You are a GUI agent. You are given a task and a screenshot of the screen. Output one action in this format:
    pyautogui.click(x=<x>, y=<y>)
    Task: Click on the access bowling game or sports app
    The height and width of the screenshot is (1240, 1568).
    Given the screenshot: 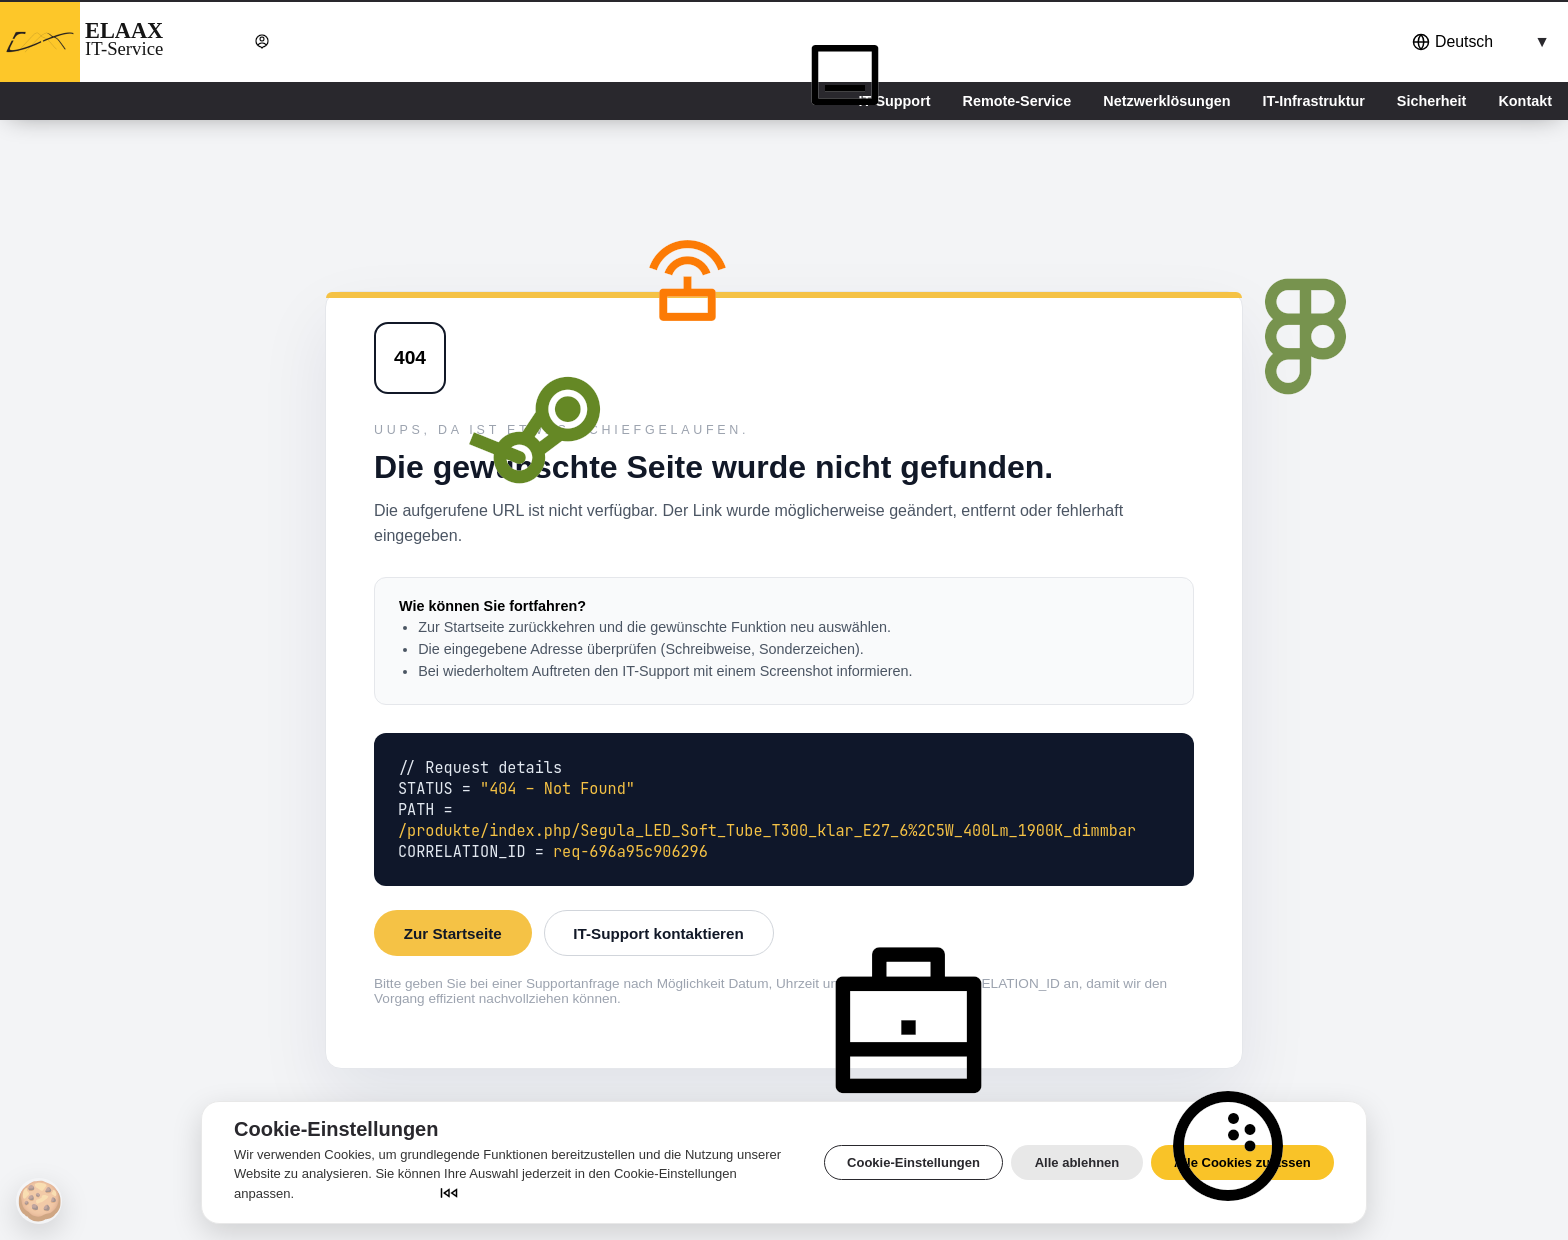 What is the action you would take?
    pyautogui.click(x=1228, y=1146)
    